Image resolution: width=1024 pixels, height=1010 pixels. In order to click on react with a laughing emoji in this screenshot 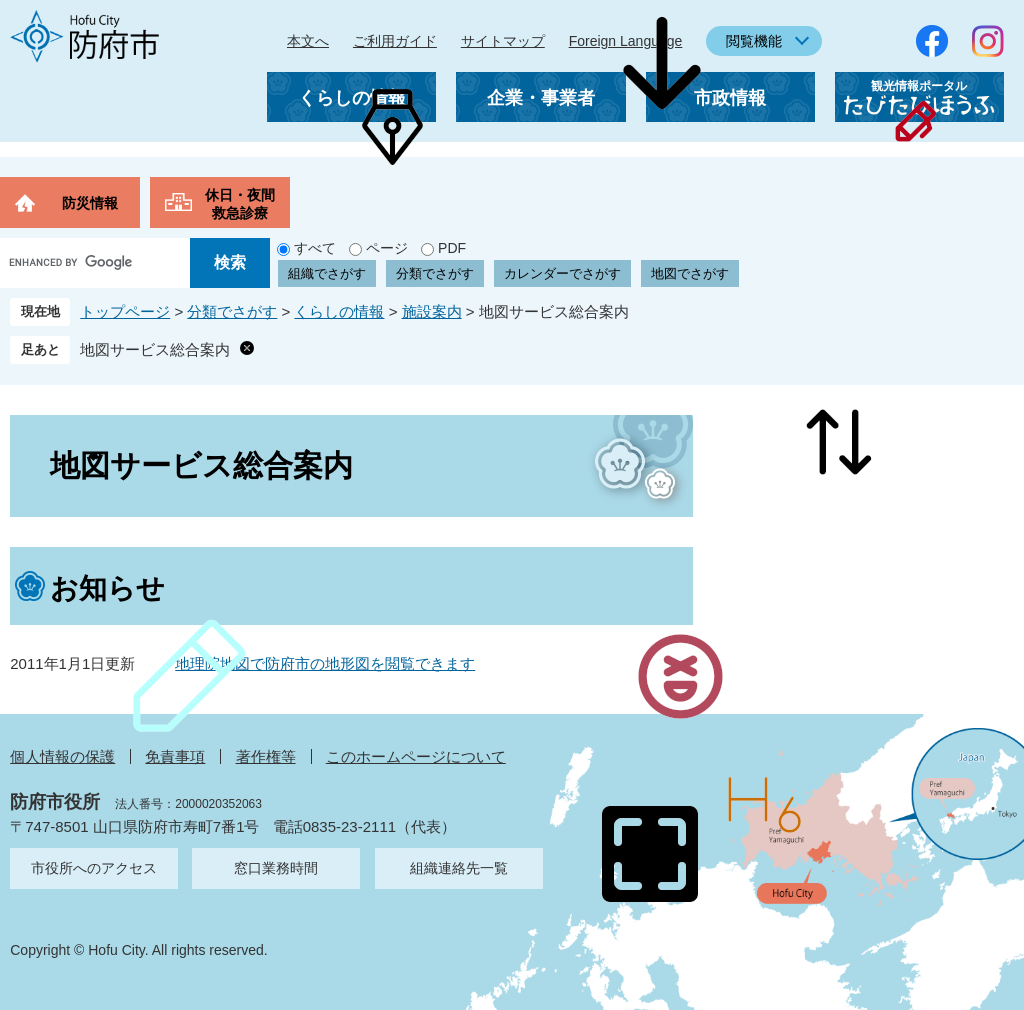, I will do `click(680, 676)`.